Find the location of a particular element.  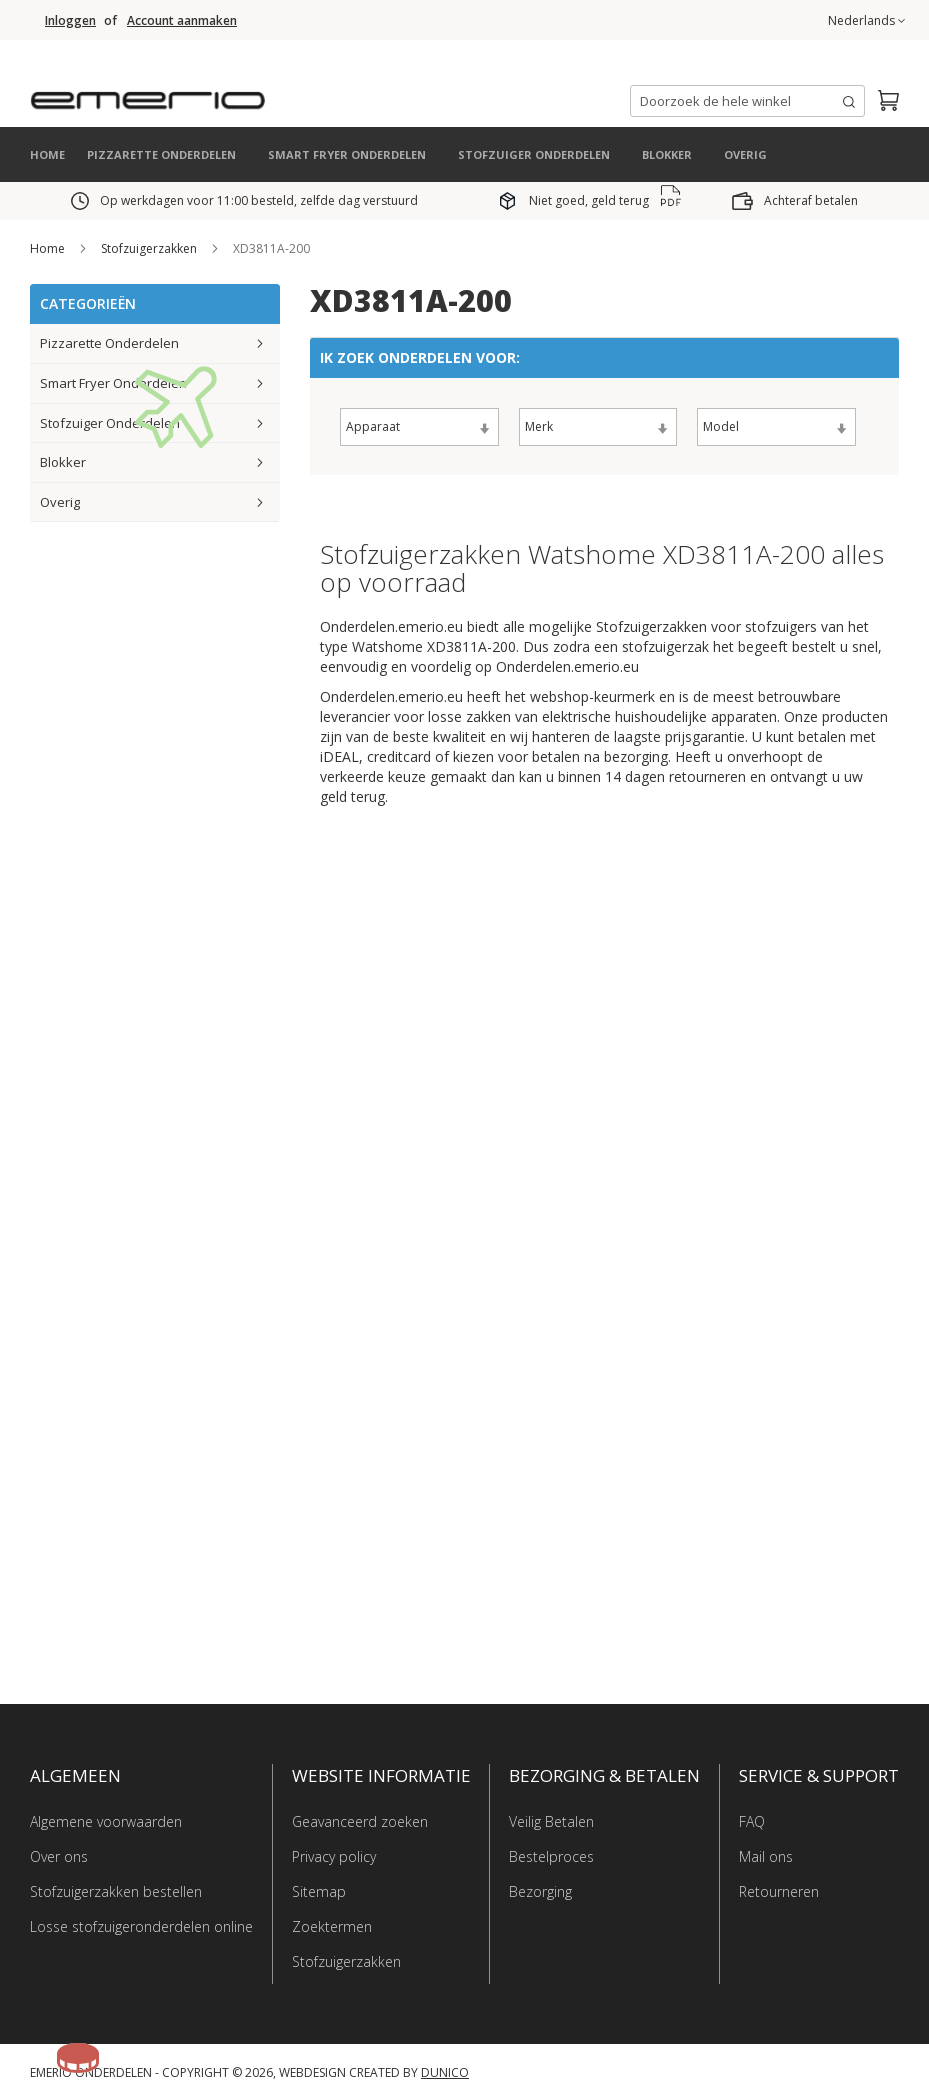

view your coin balance or currency is located at coordinates (78, 2058).